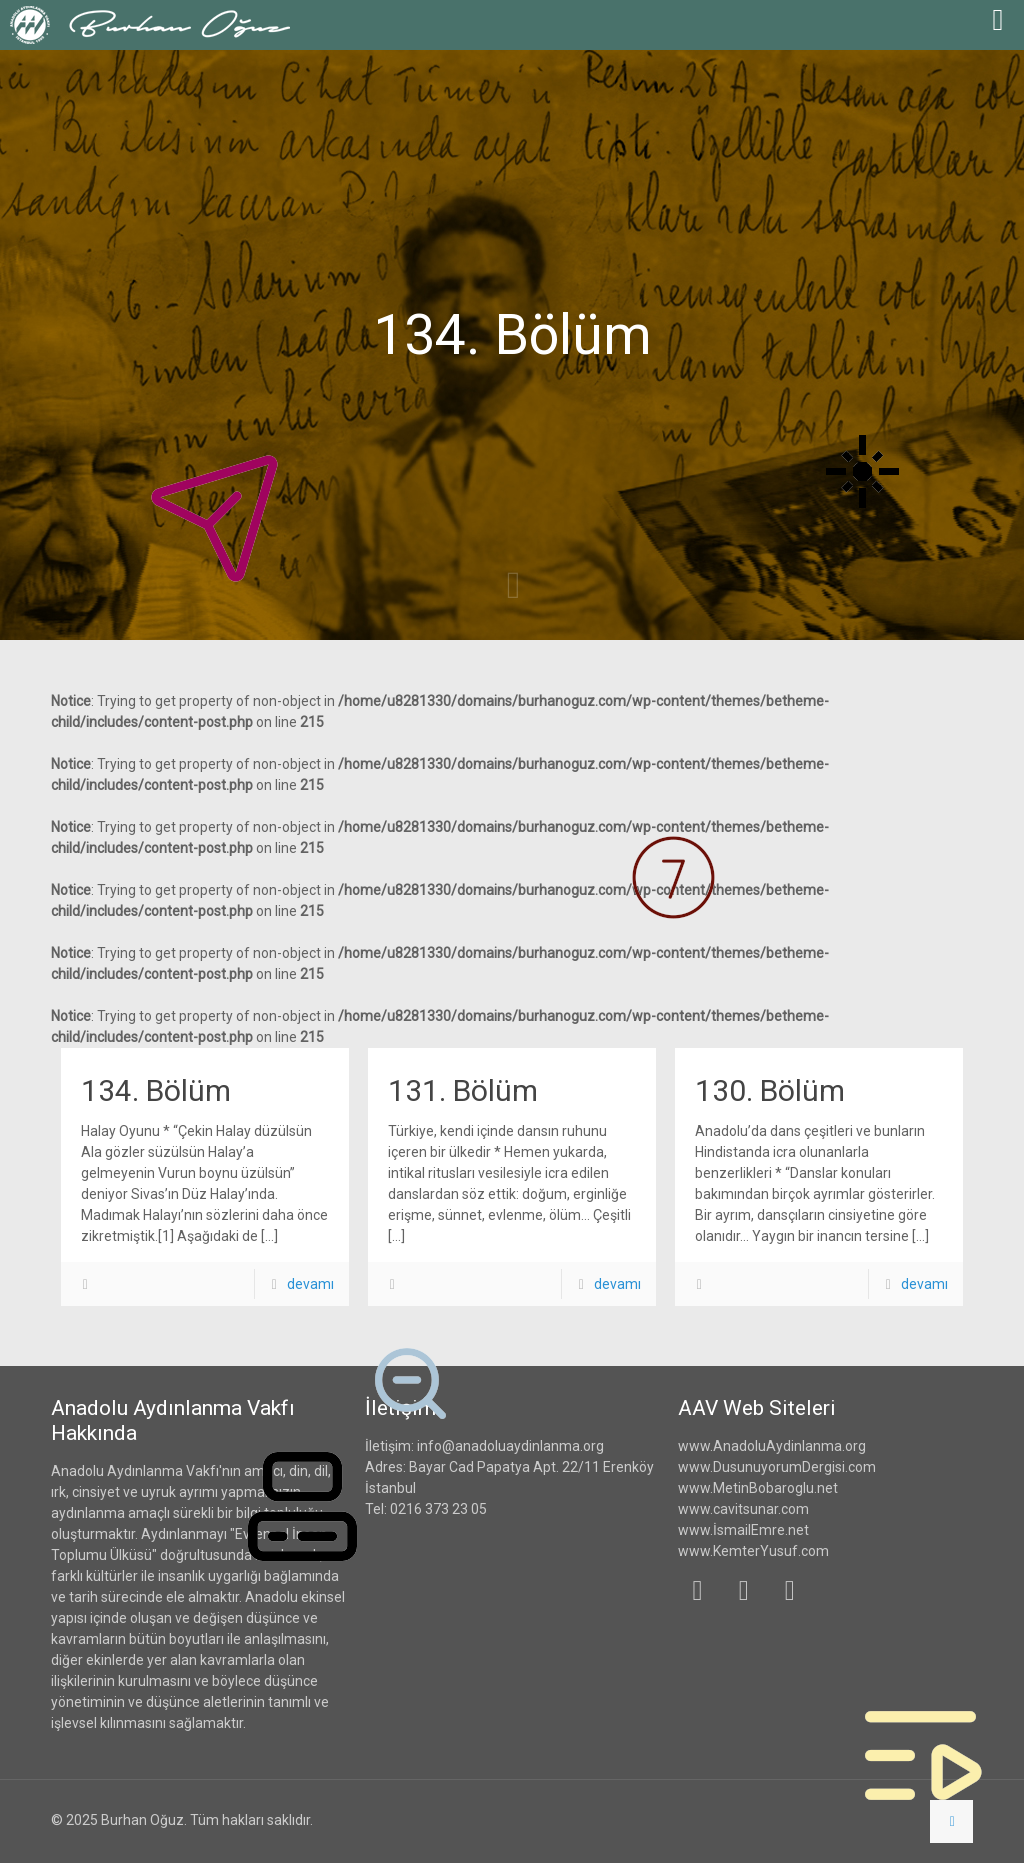 This screenshot has height=1863, width=1024. What do you see at coordinates (862, 471) in the screenshot?
I see `add a lens flare effect to an image` at bounding box center [862, 471].